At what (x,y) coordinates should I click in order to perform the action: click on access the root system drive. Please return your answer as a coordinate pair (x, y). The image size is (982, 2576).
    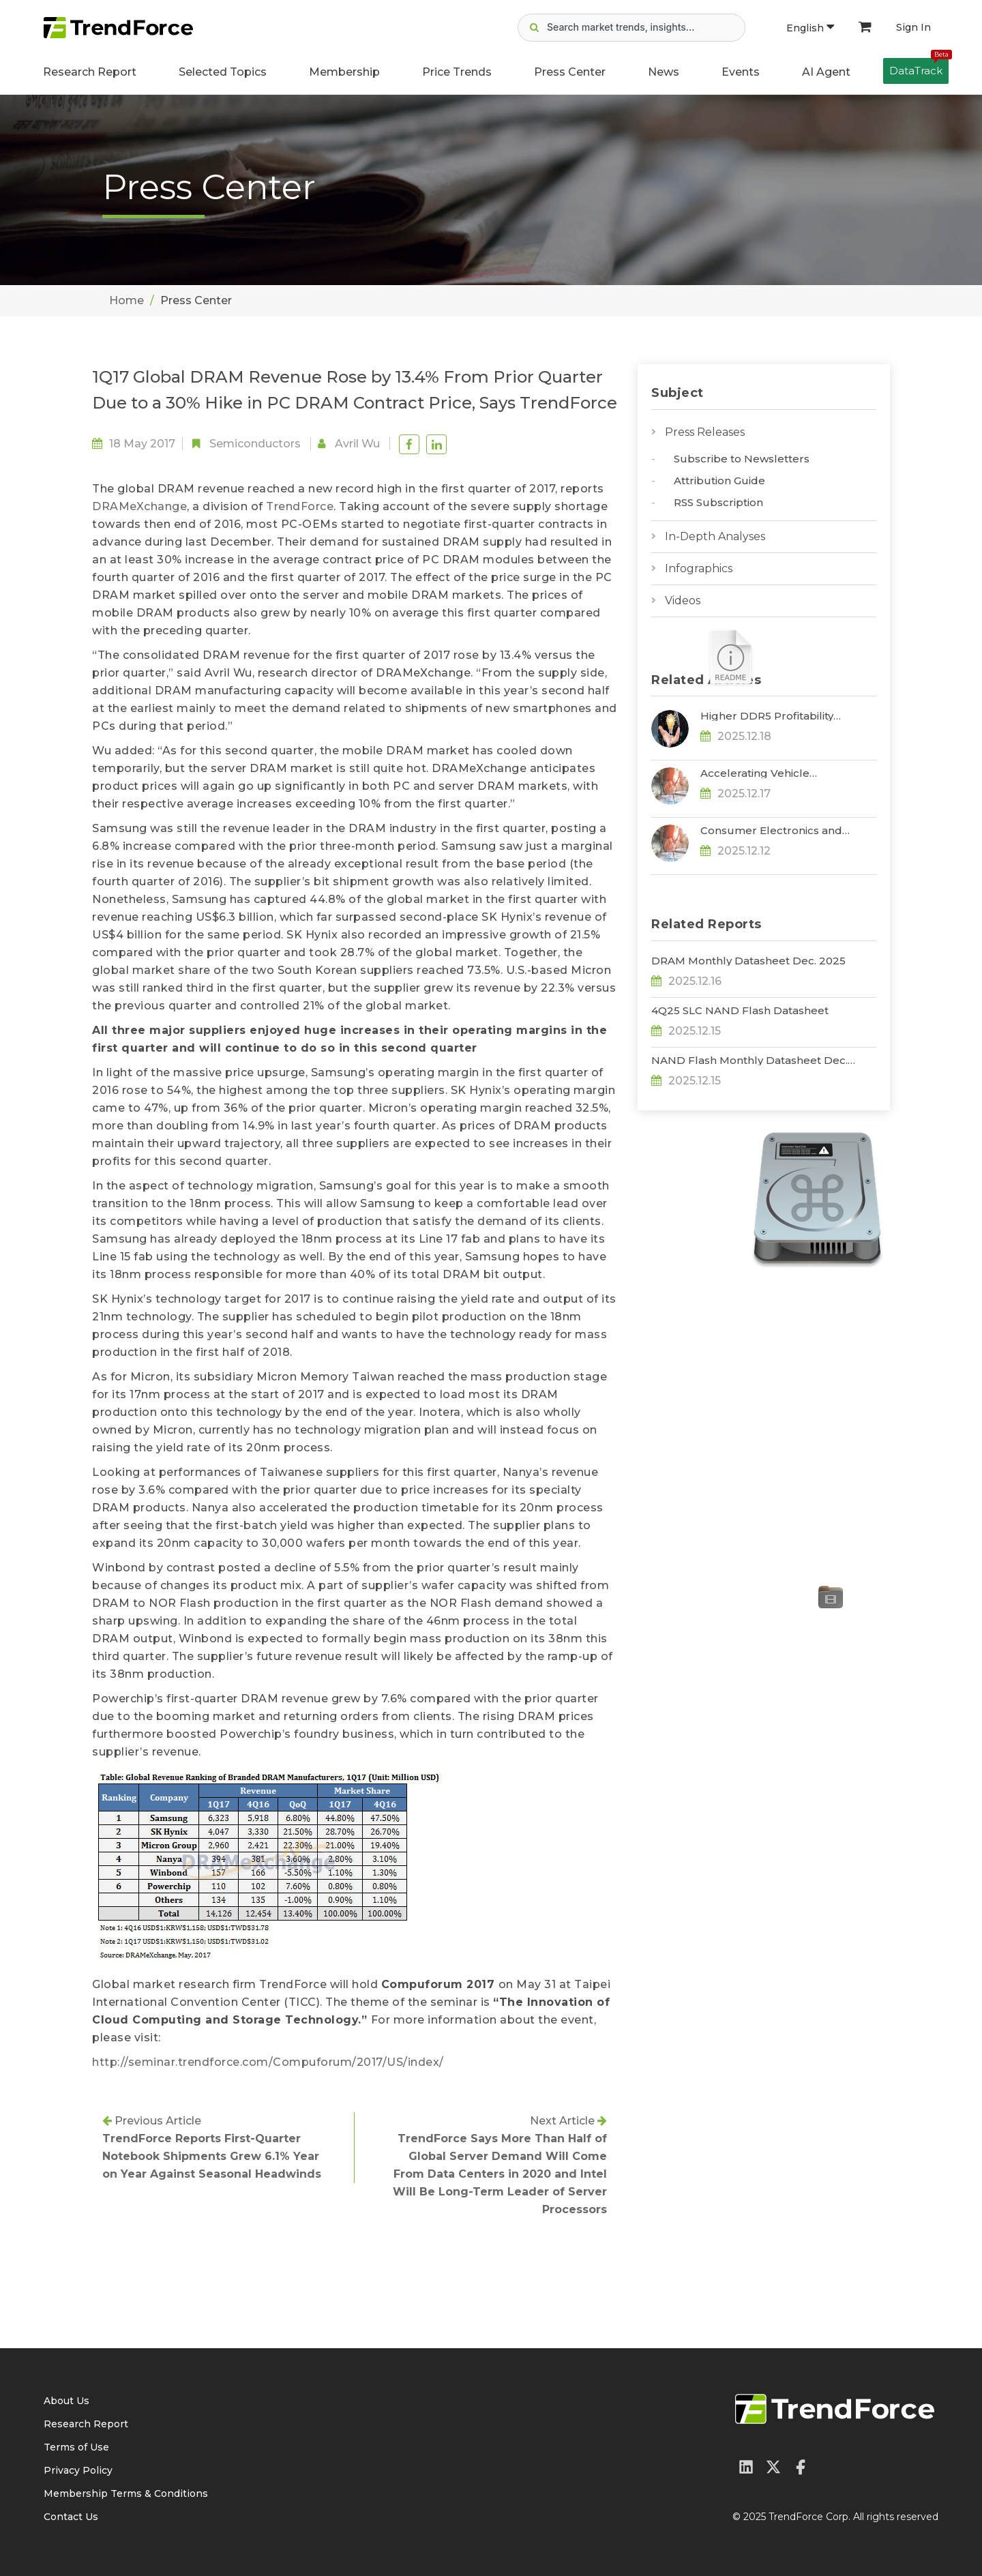
    Looking at the image, I should click on (817, 1198).